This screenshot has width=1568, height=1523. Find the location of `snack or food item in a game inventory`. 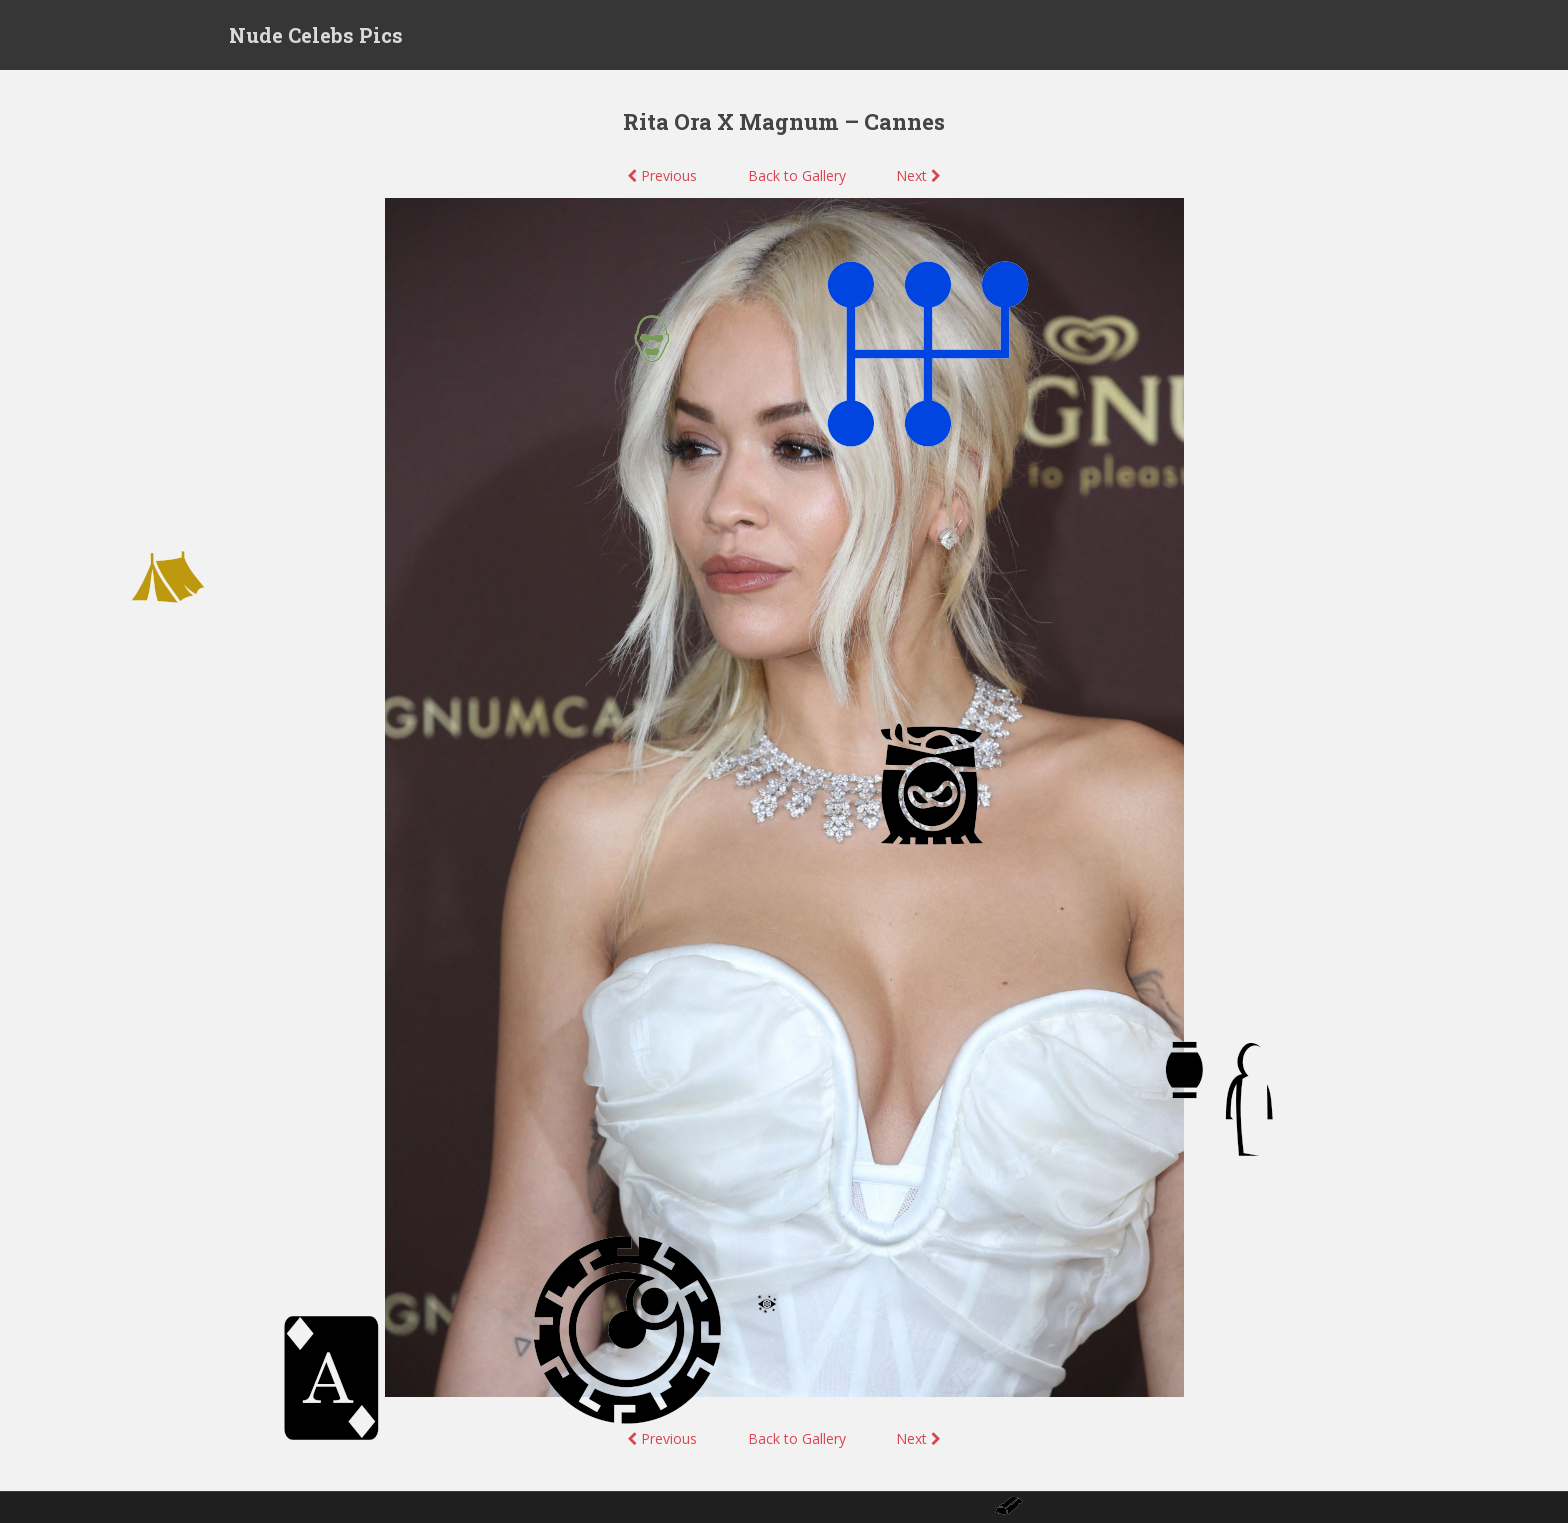

snack or food item in a game inventory is located at coordinates (932, 784).